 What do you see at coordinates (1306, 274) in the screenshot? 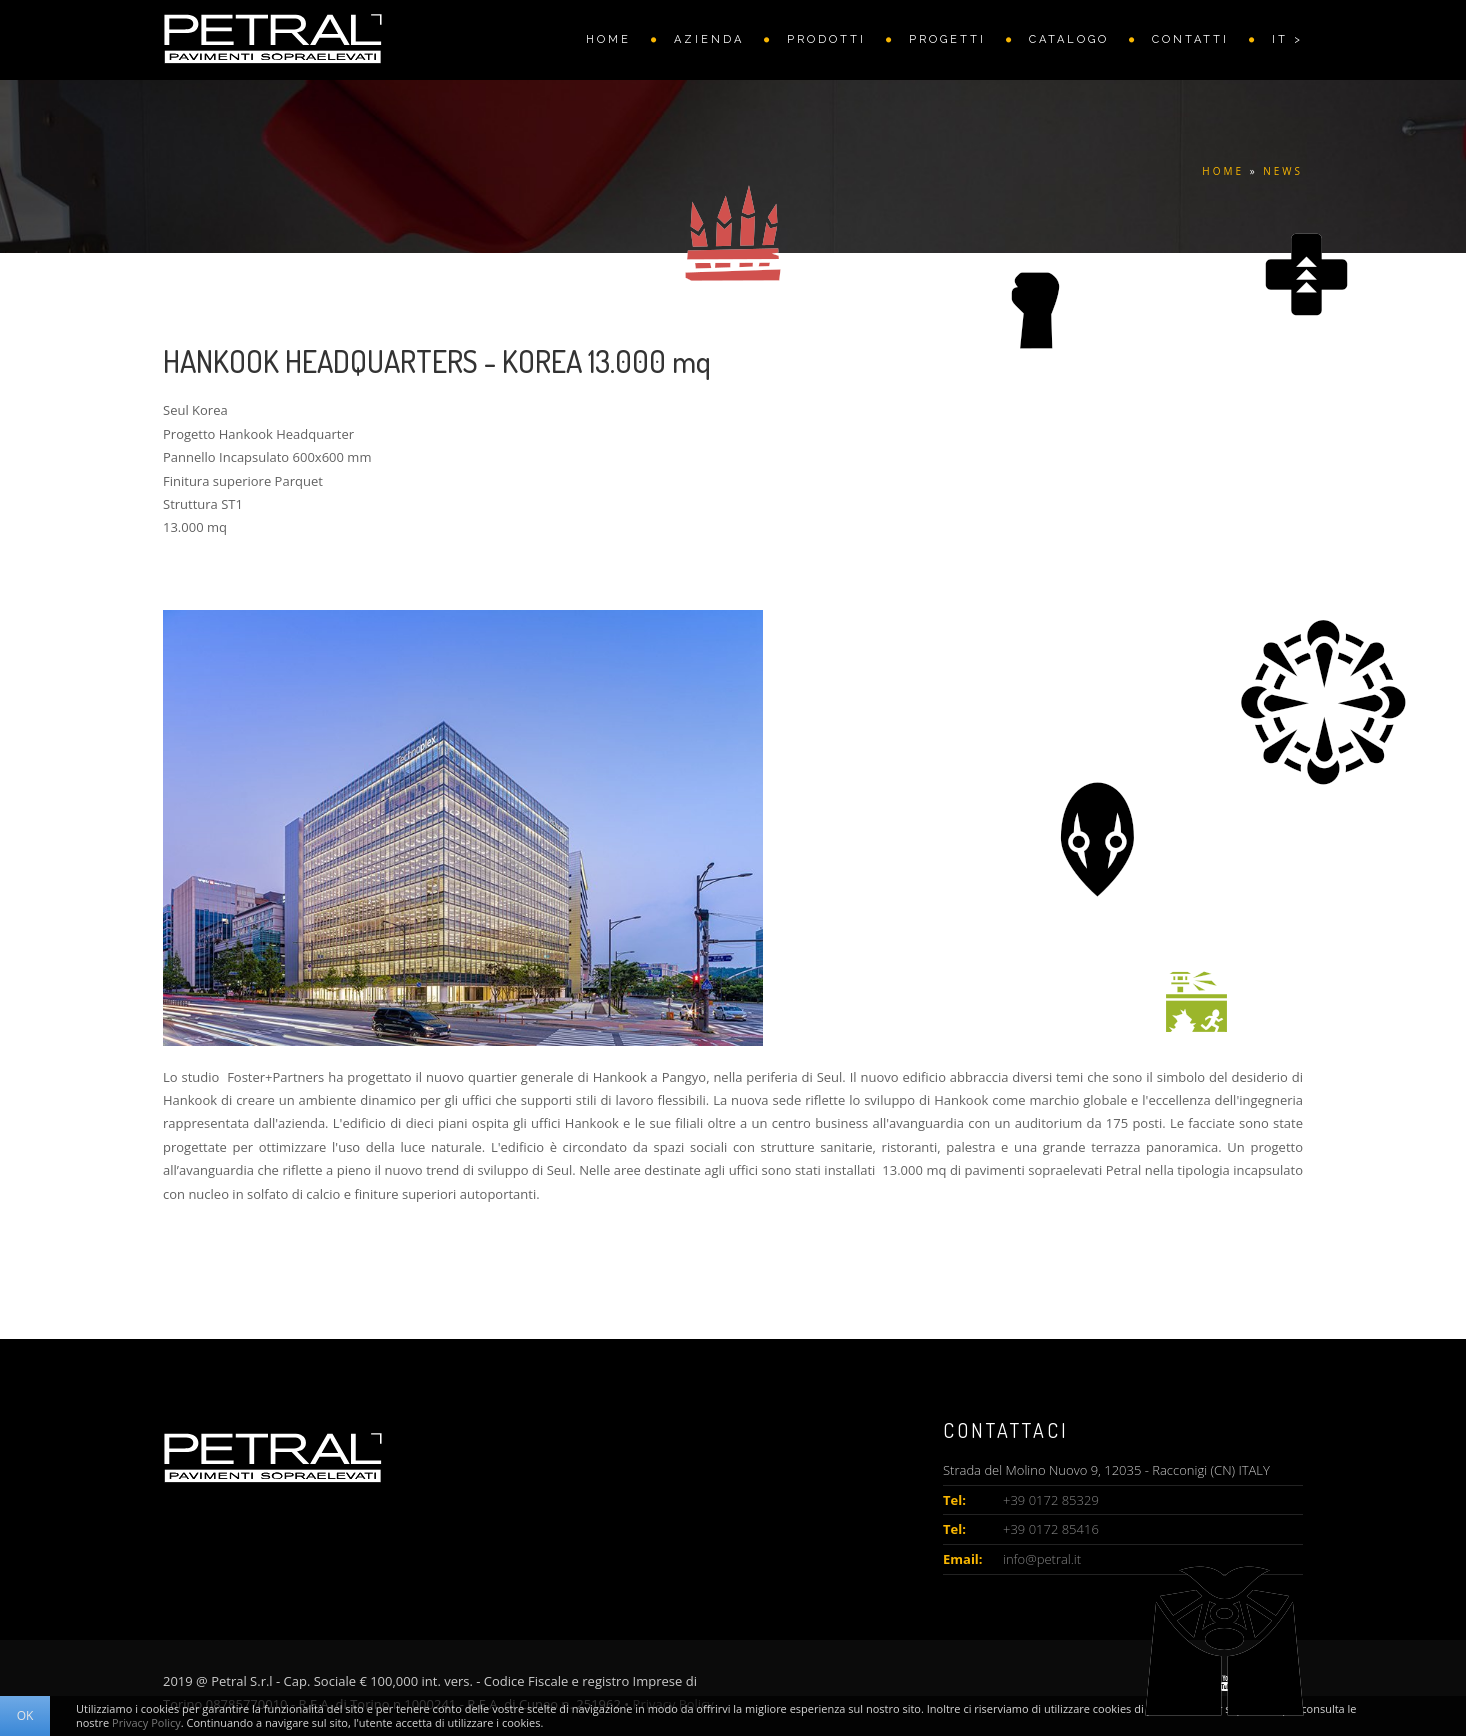
I see `increase health or healing power-up` at bounding box center [1306, 274].